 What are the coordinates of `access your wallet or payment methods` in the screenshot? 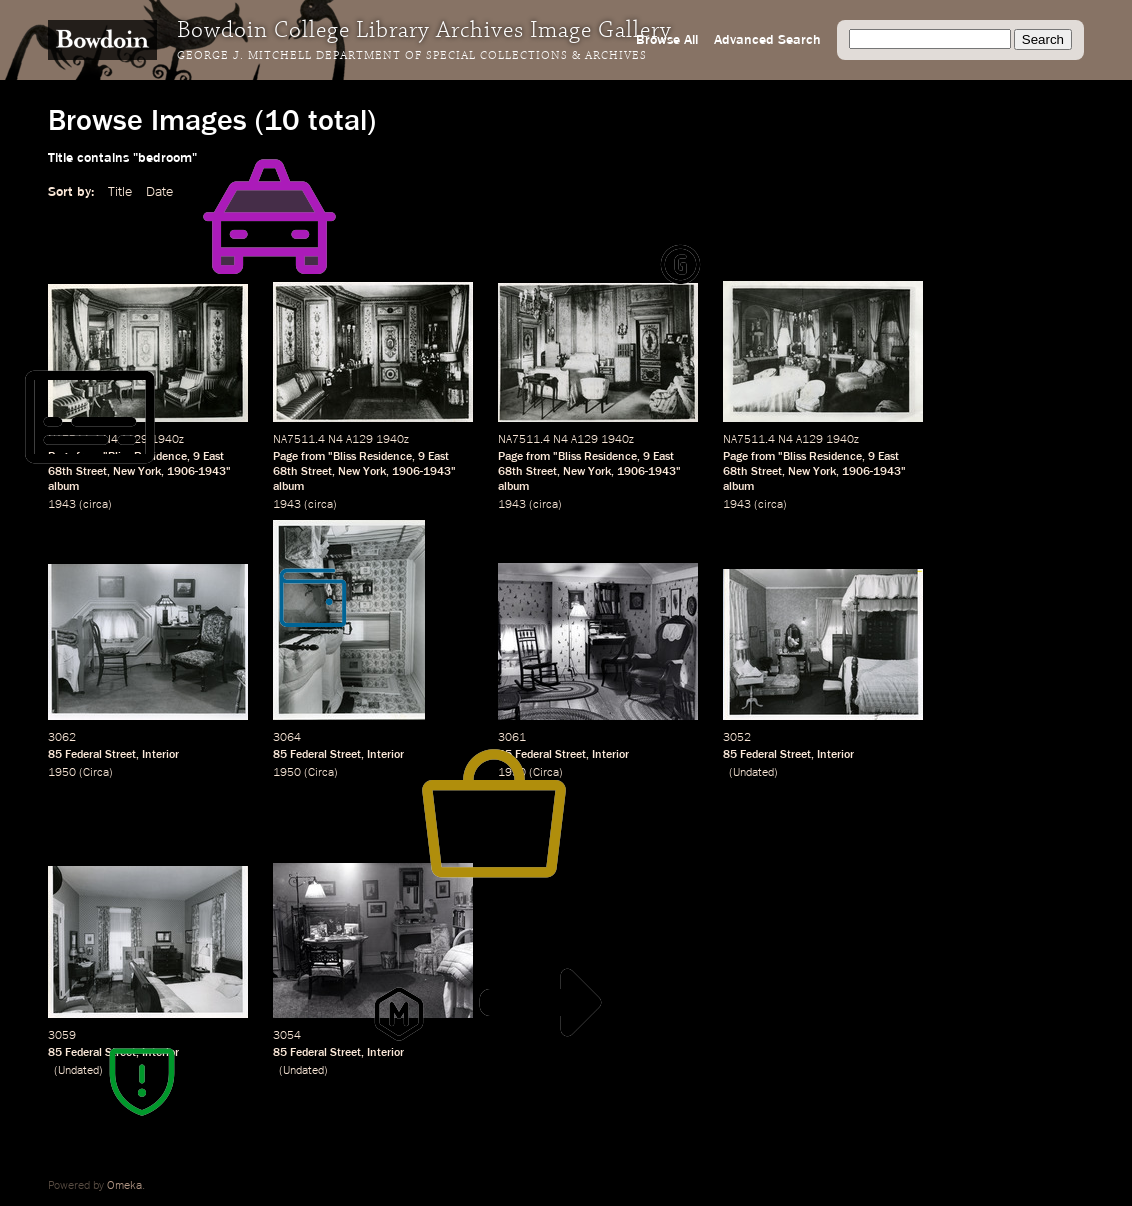 It's located at (311, 600).